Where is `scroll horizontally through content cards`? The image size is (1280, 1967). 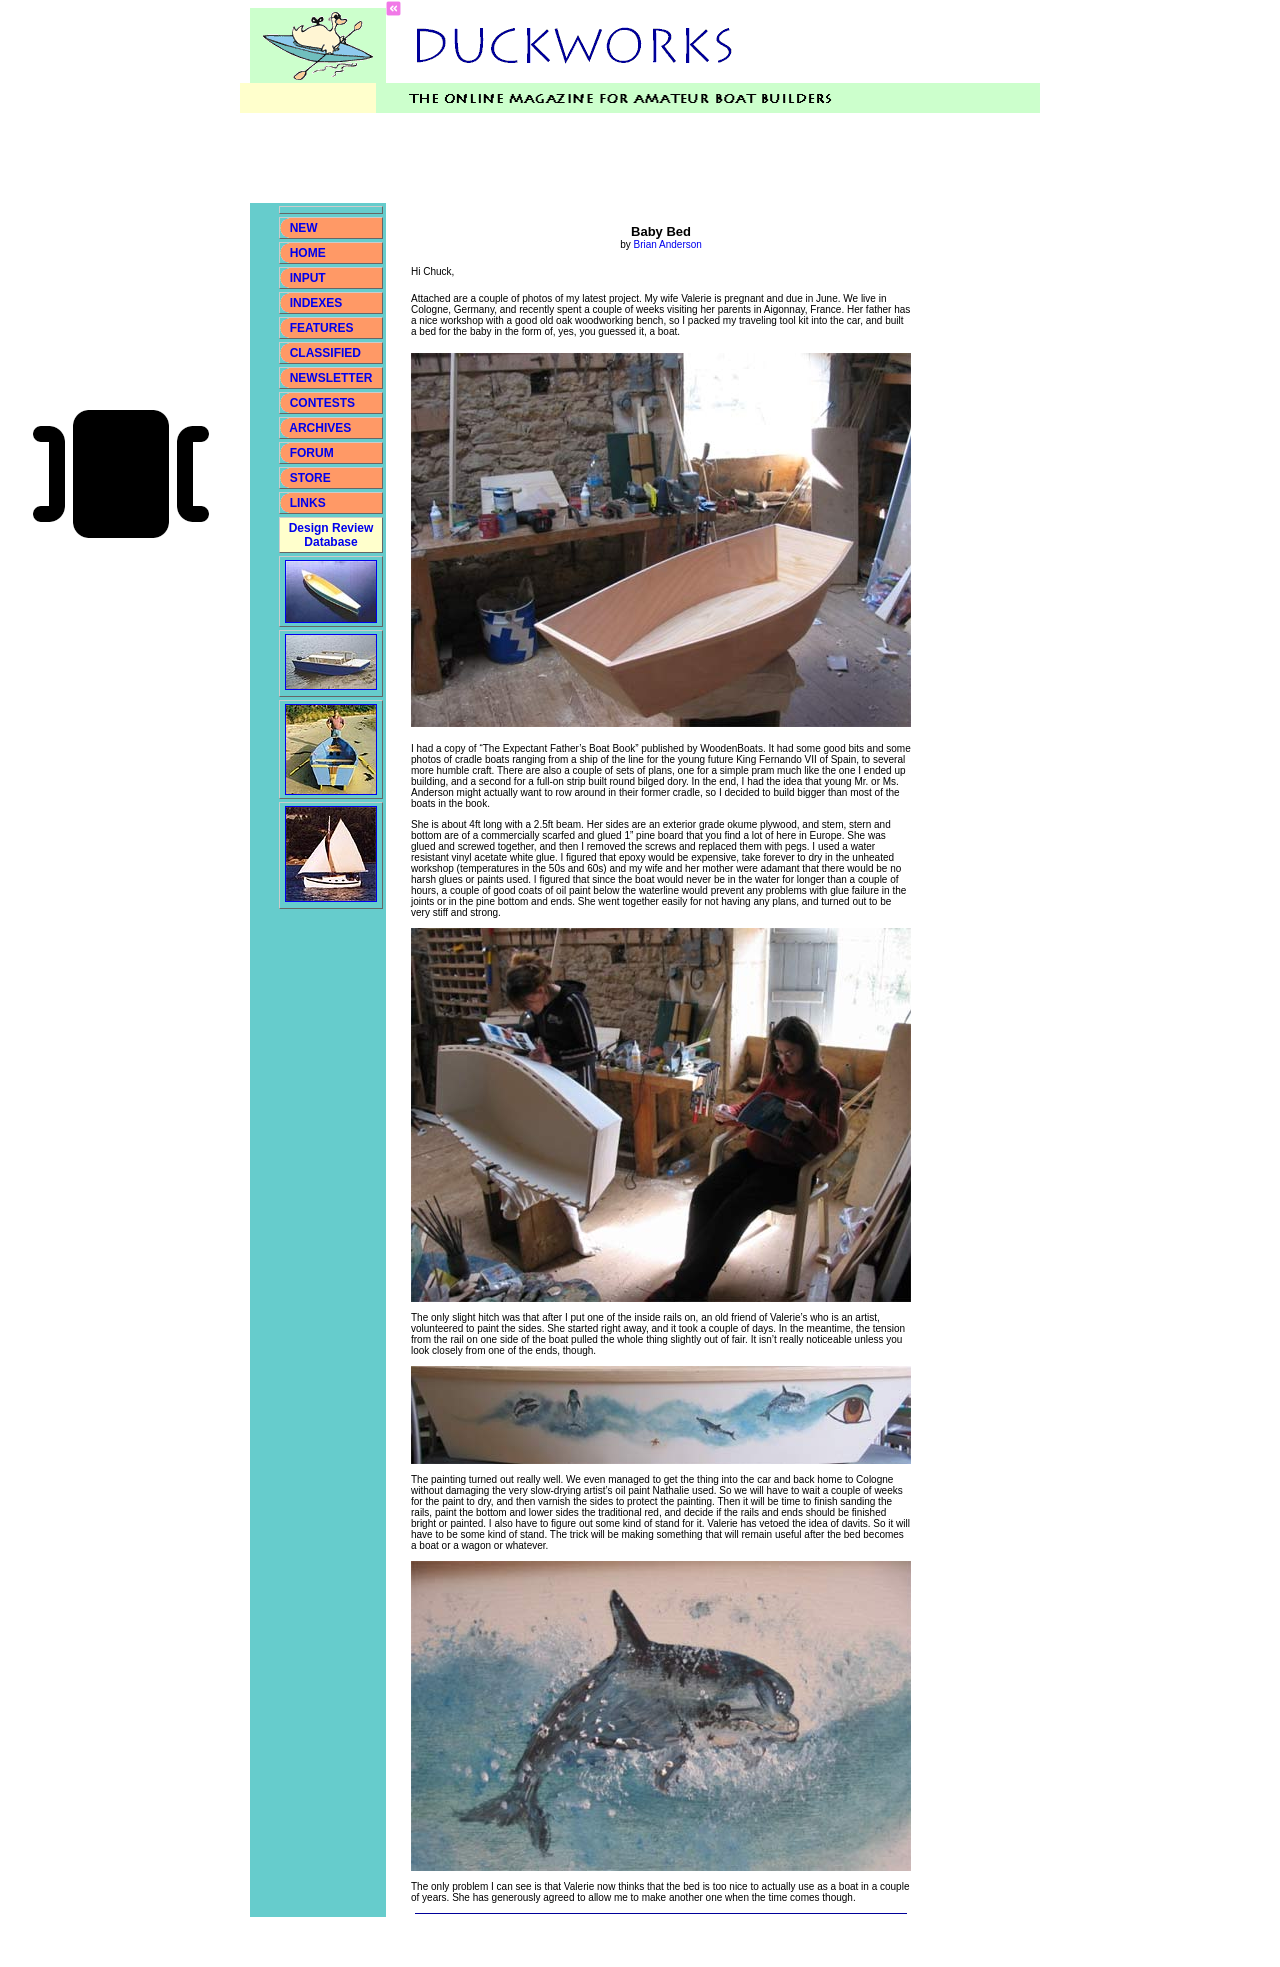
scroll horizontally through content cards is located at coordinates (121, 474).